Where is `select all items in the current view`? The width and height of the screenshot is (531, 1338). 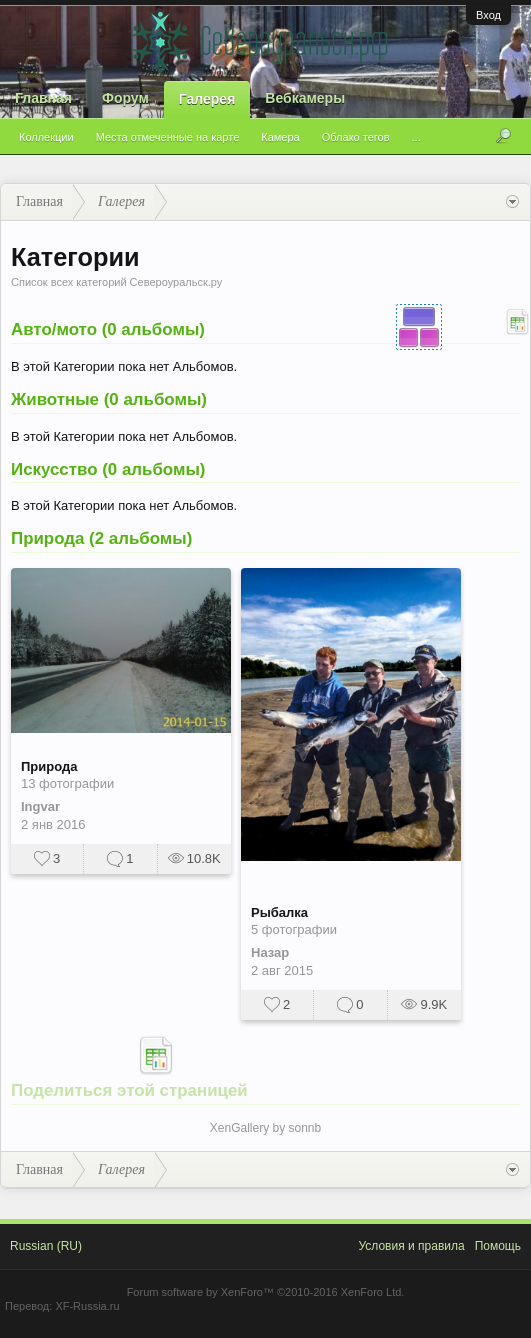 select all items in the current view is located at coordinates (419, 327).